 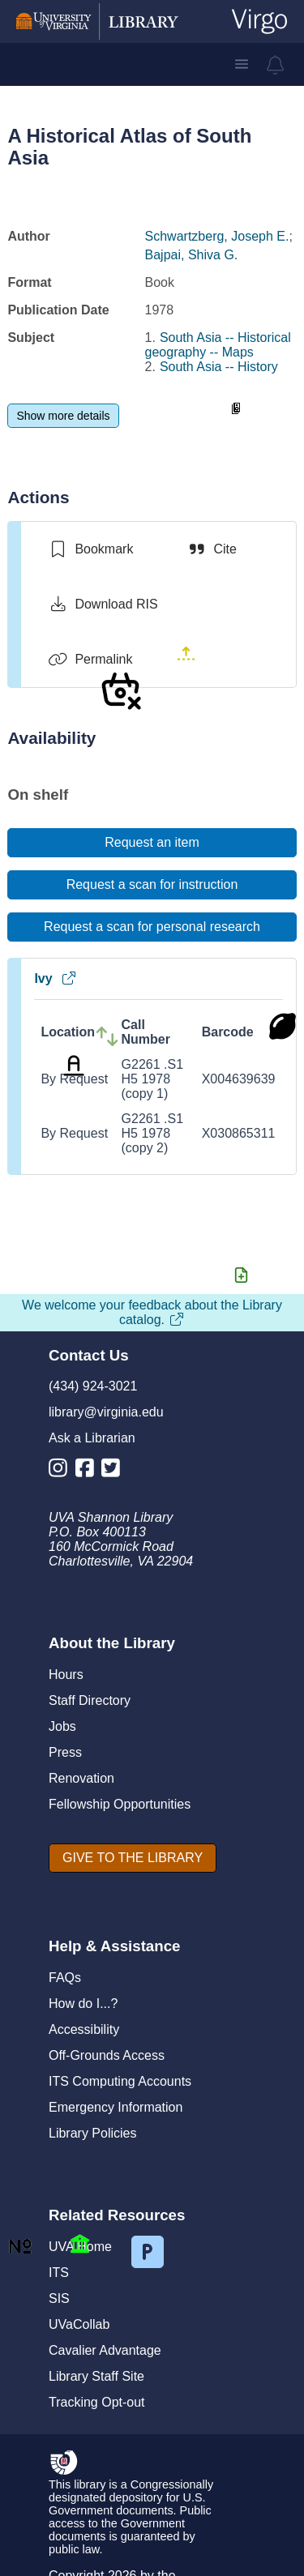 What do you see at coordinates (241, 1275) in the screenshot?
I see `create a new file` at bounding box center [241, 1275].